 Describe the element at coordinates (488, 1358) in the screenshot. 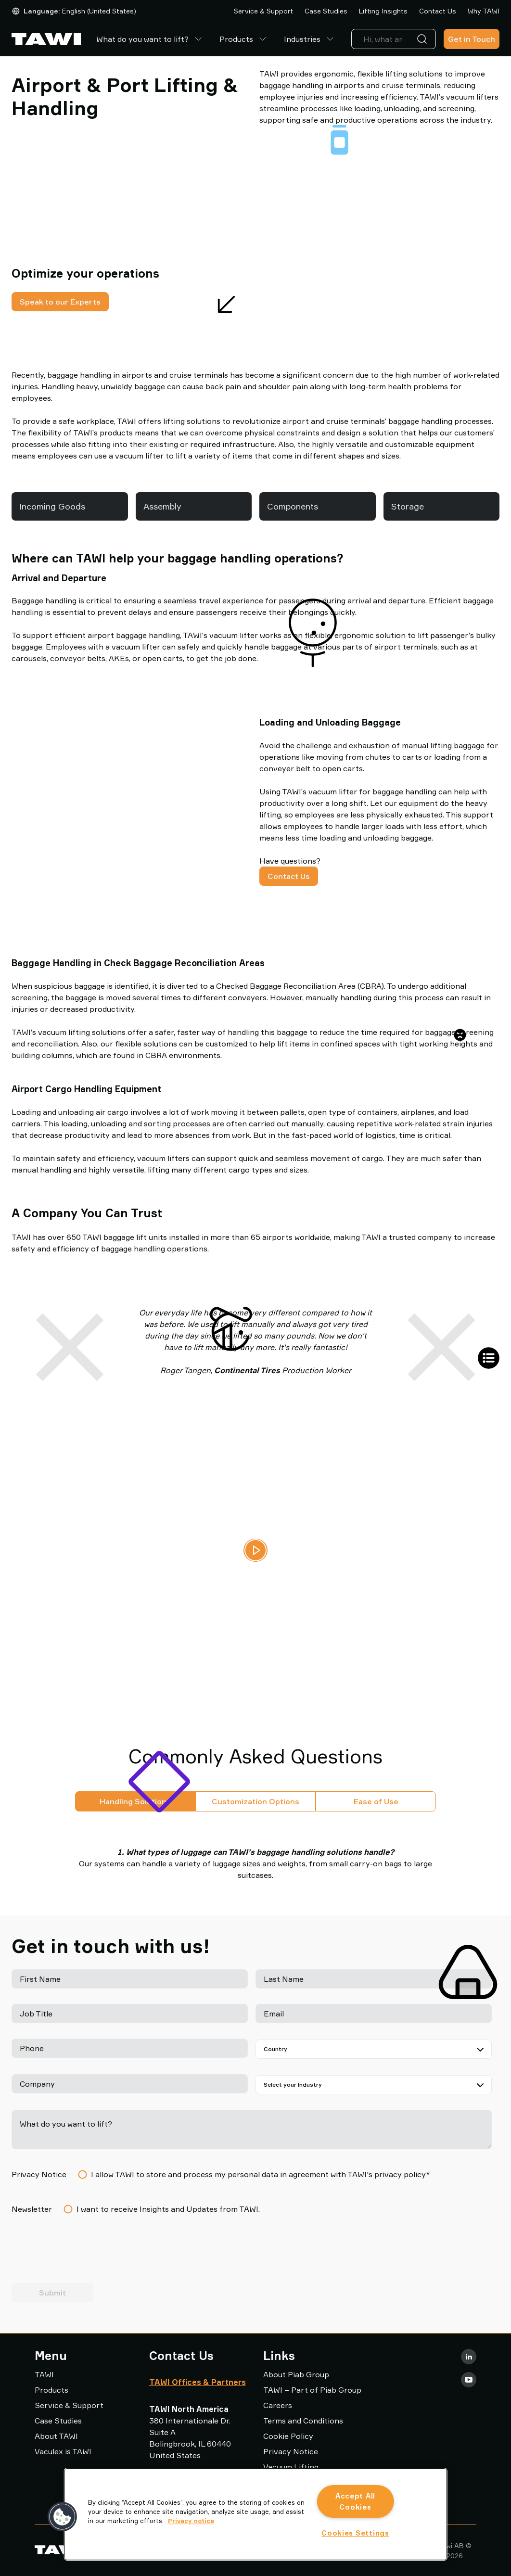

I see `view list or menu options` at that location.